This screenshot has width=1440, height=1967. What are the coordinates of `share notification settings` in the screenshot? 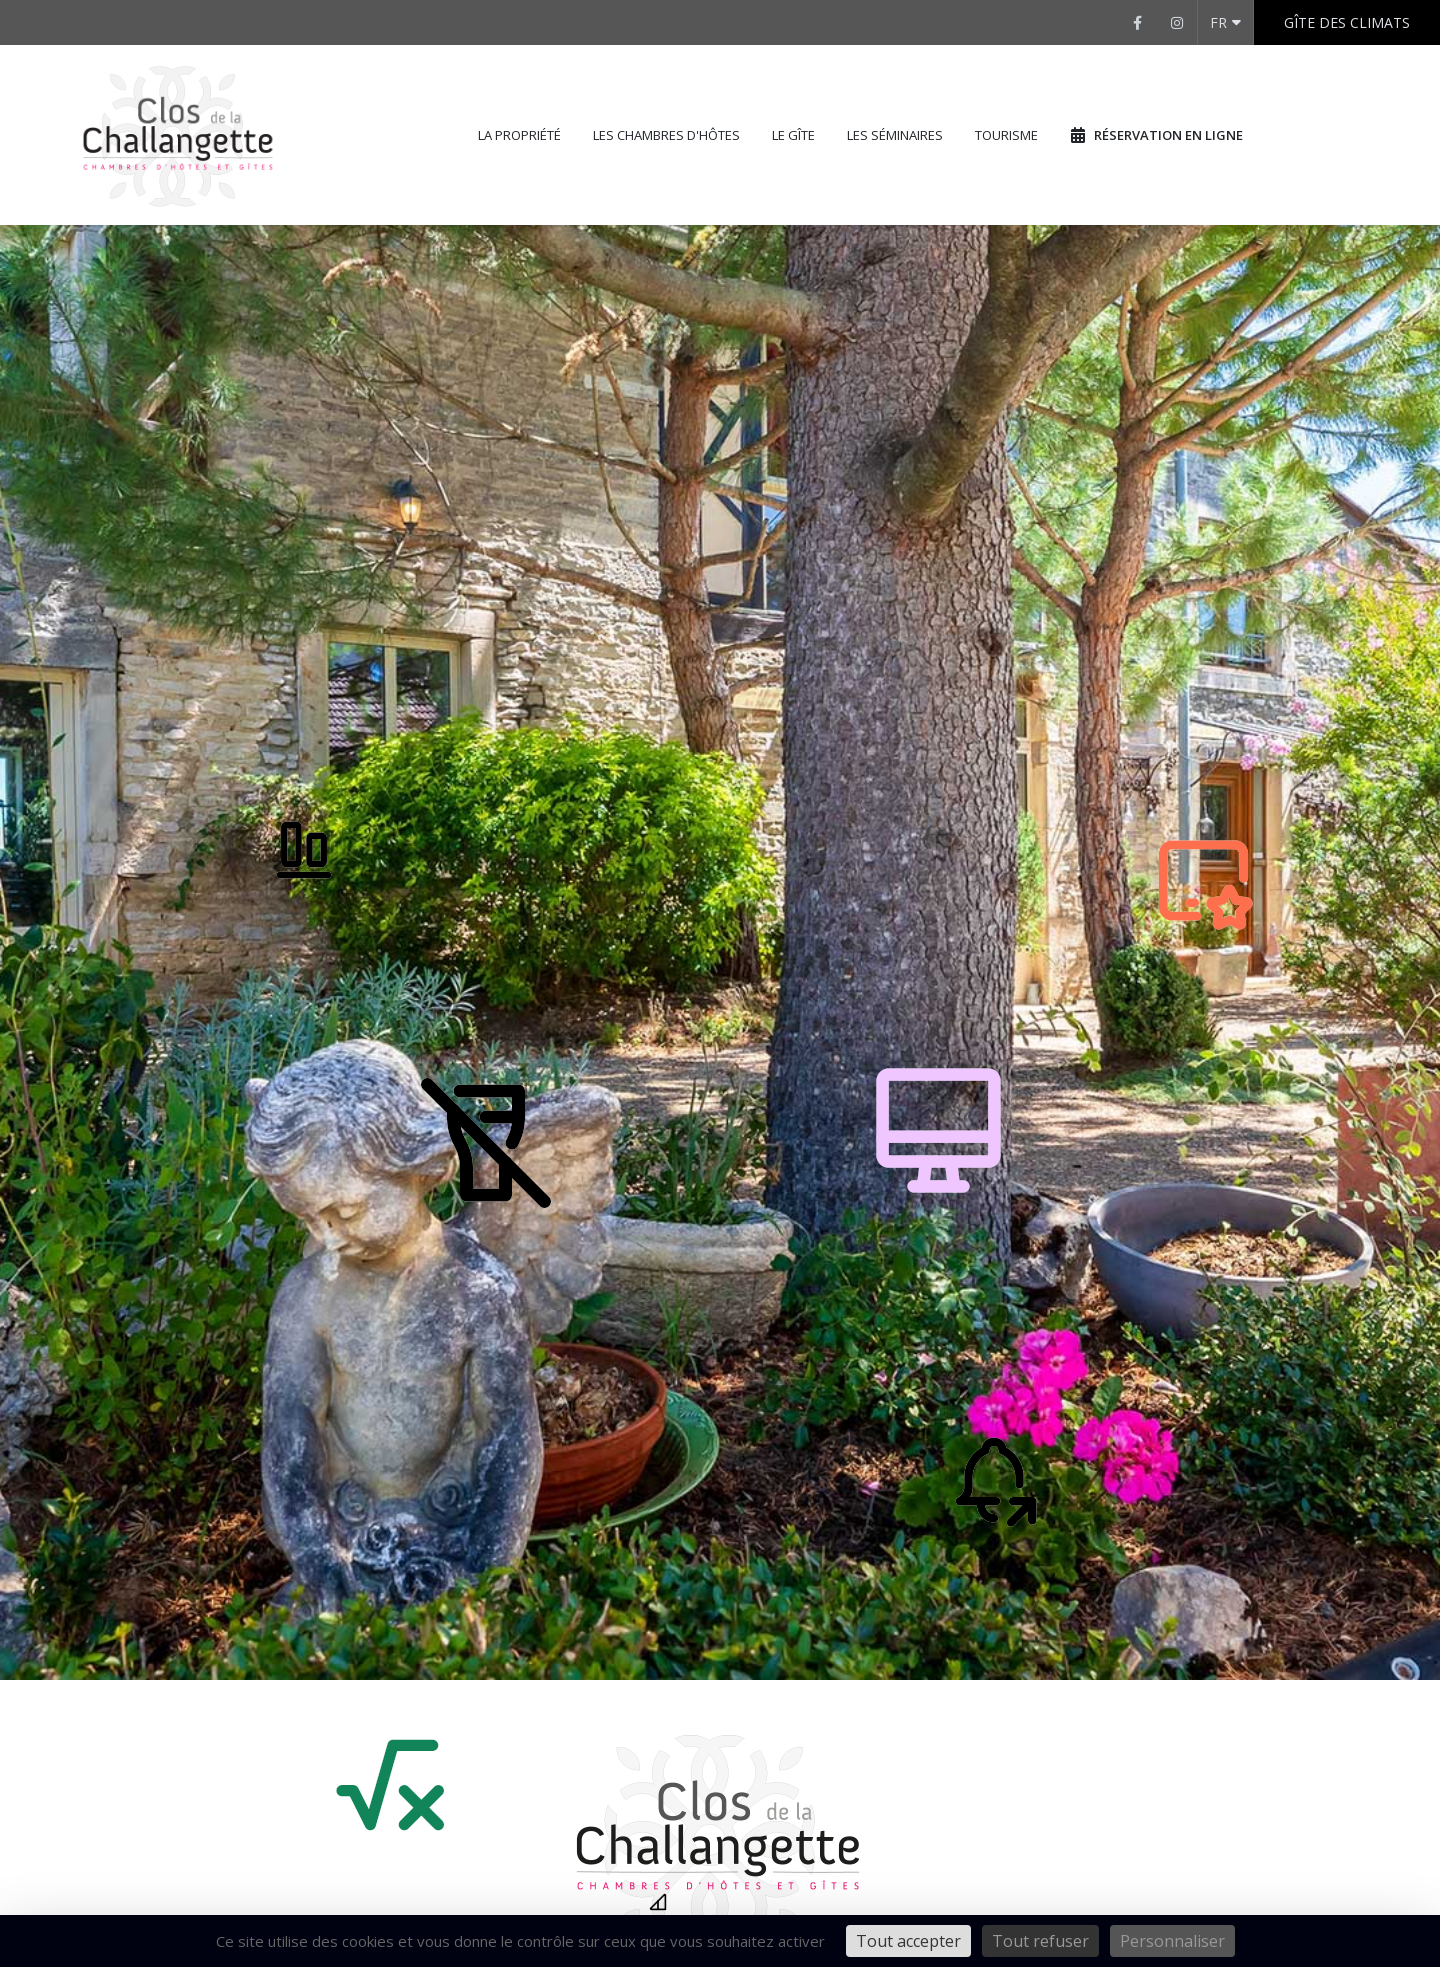 It's located at (994, 1480).